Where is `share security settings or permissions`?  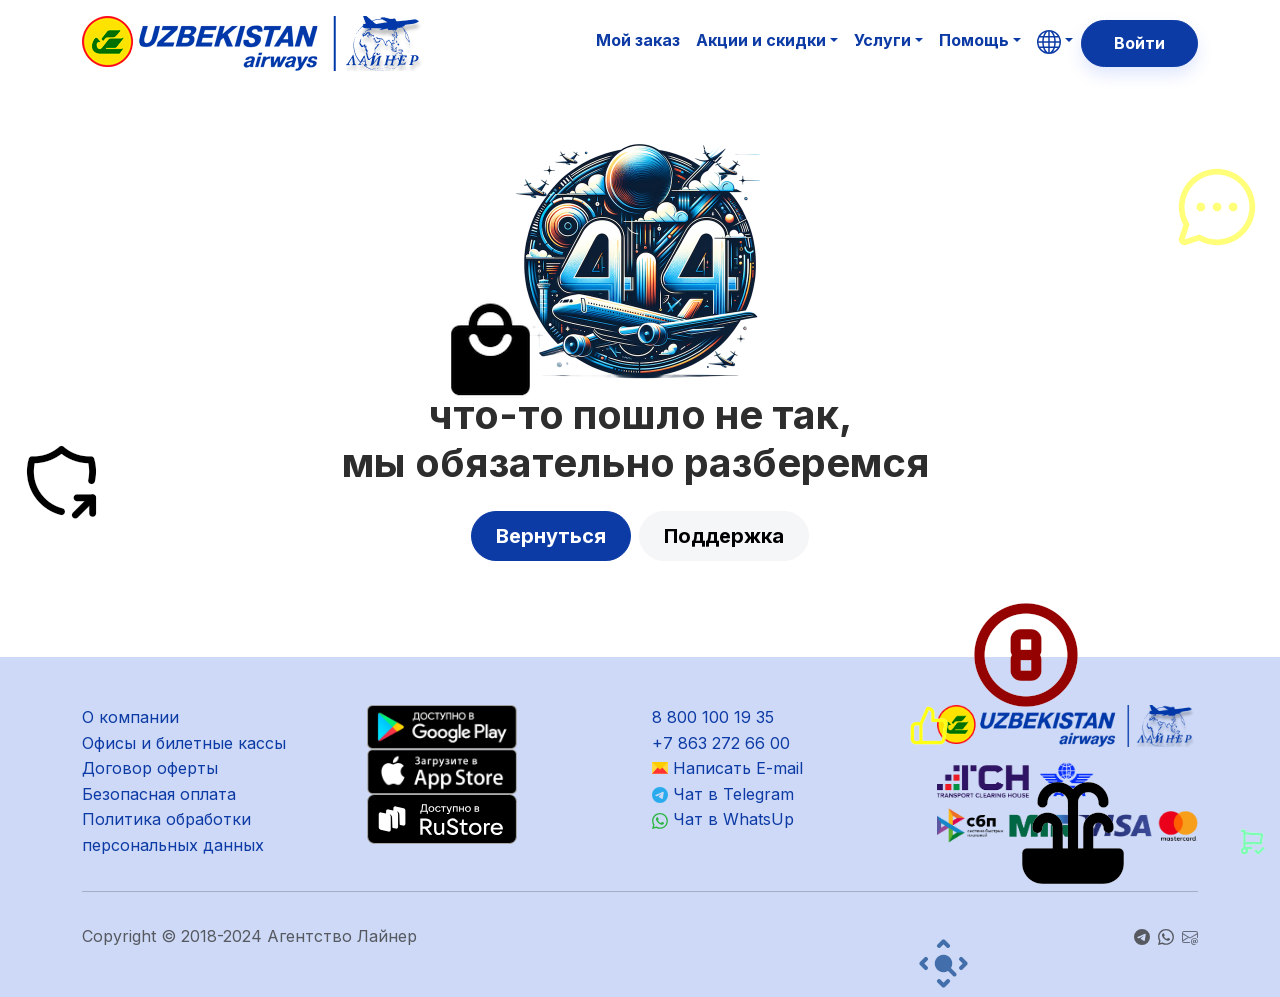 share security settings or permissions is located at coordinates (61, 480).